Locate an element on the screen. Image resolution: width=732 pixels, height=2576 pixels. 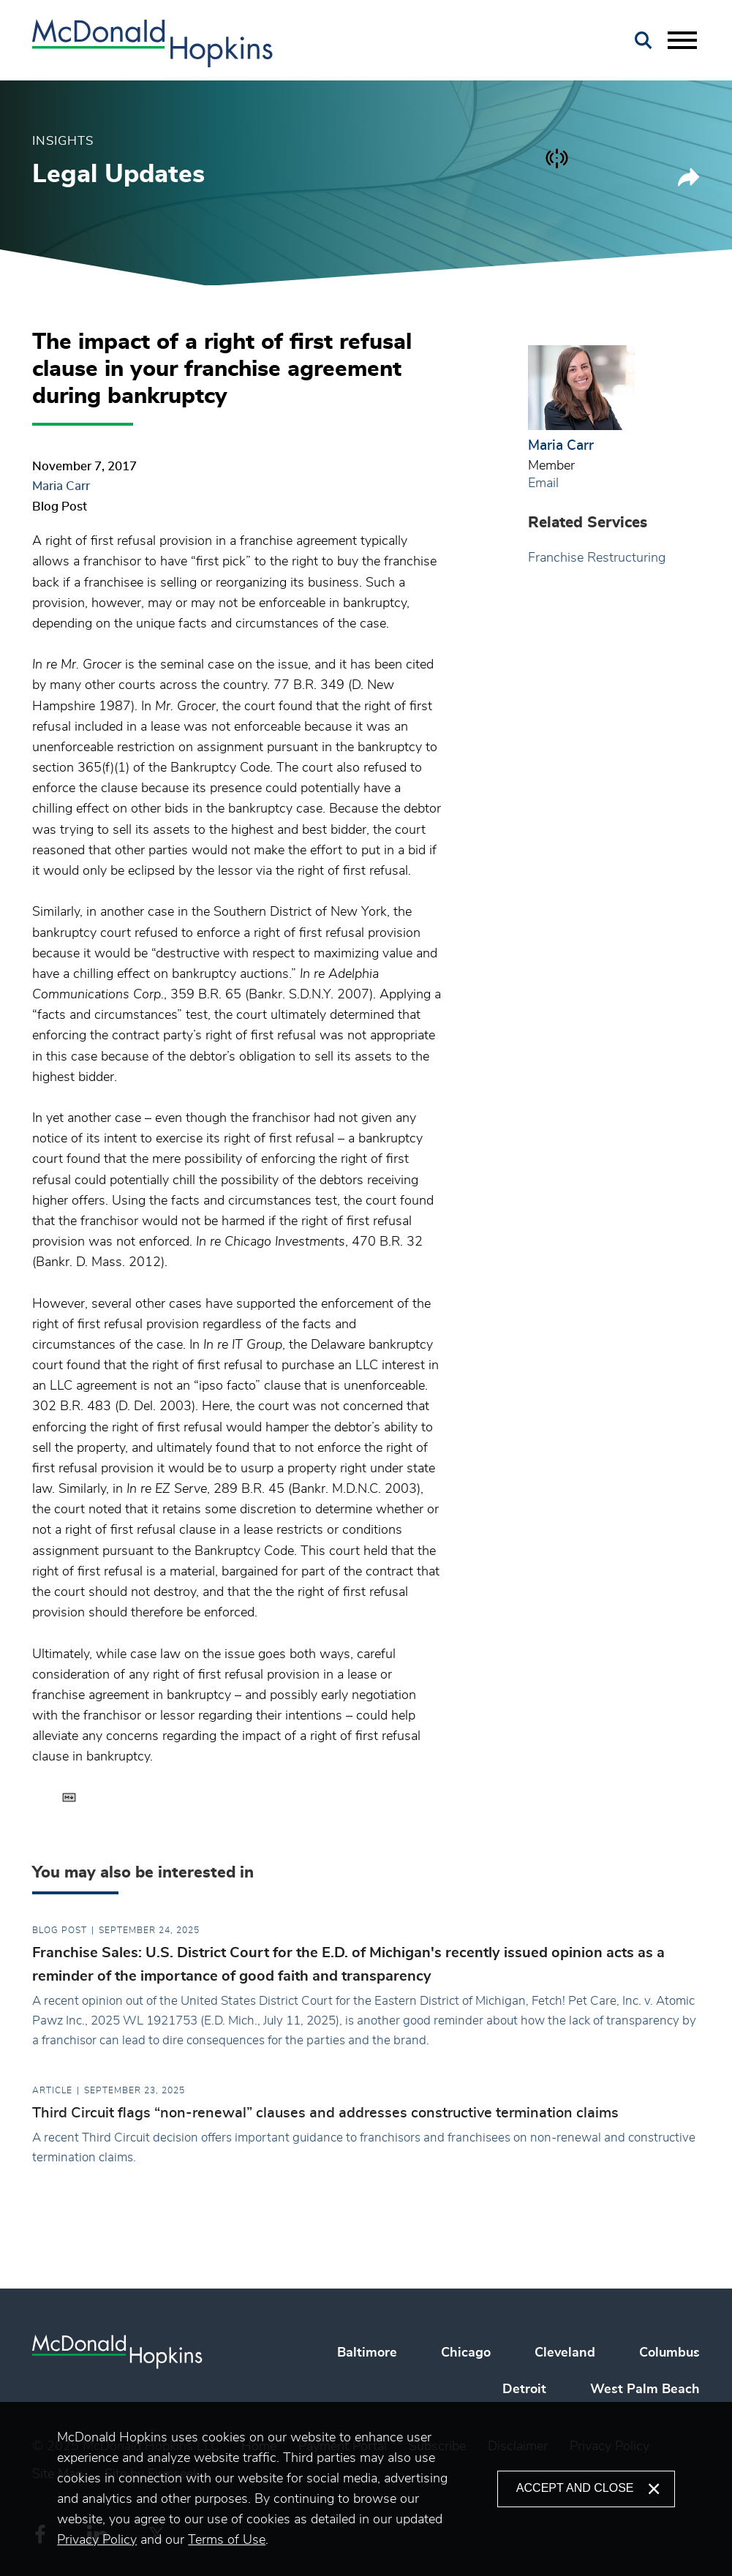
indicates markdown formatting is supported is located at coordinates (69, 1797).